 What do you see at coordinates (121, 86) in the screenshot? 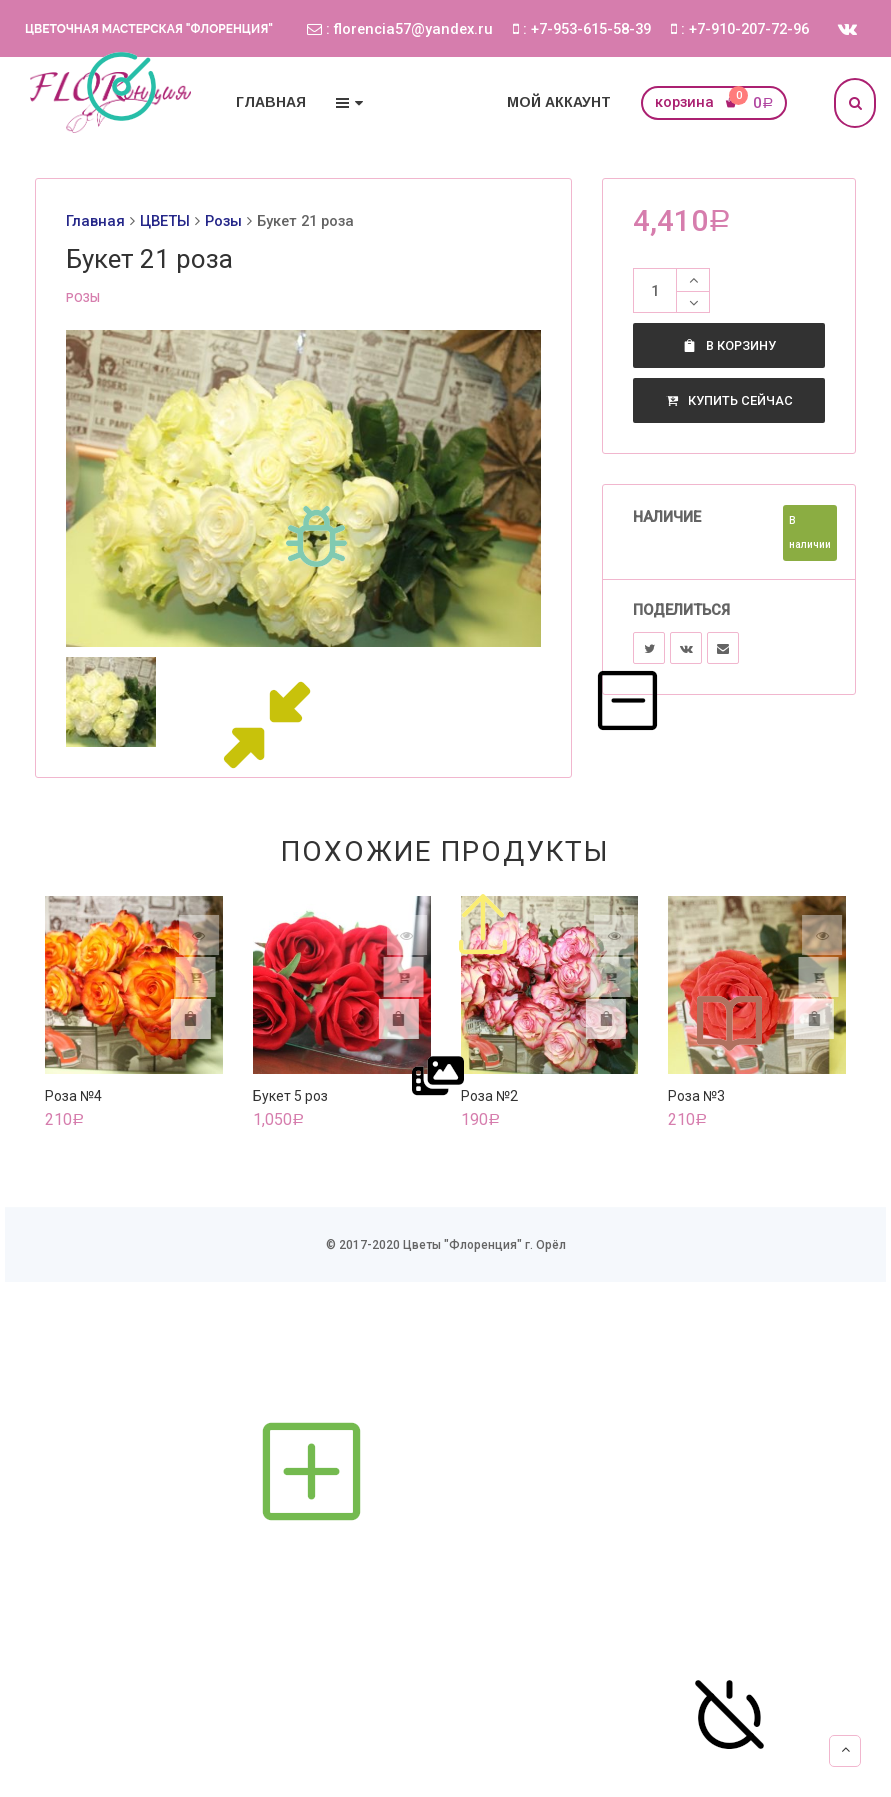
I see `view performance metrics or usage statistics` at bounding box center [121, 86].